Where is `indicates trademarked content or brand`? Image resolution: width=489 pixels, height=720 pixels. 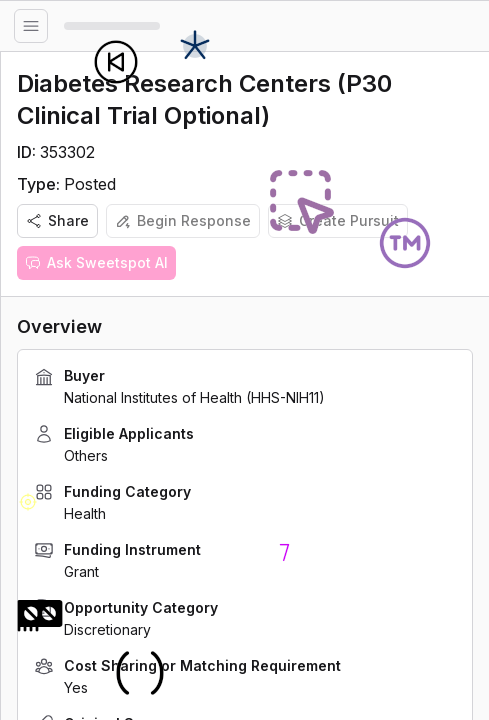 indicates trademarked content or brand is located at coordinates (405, 243).